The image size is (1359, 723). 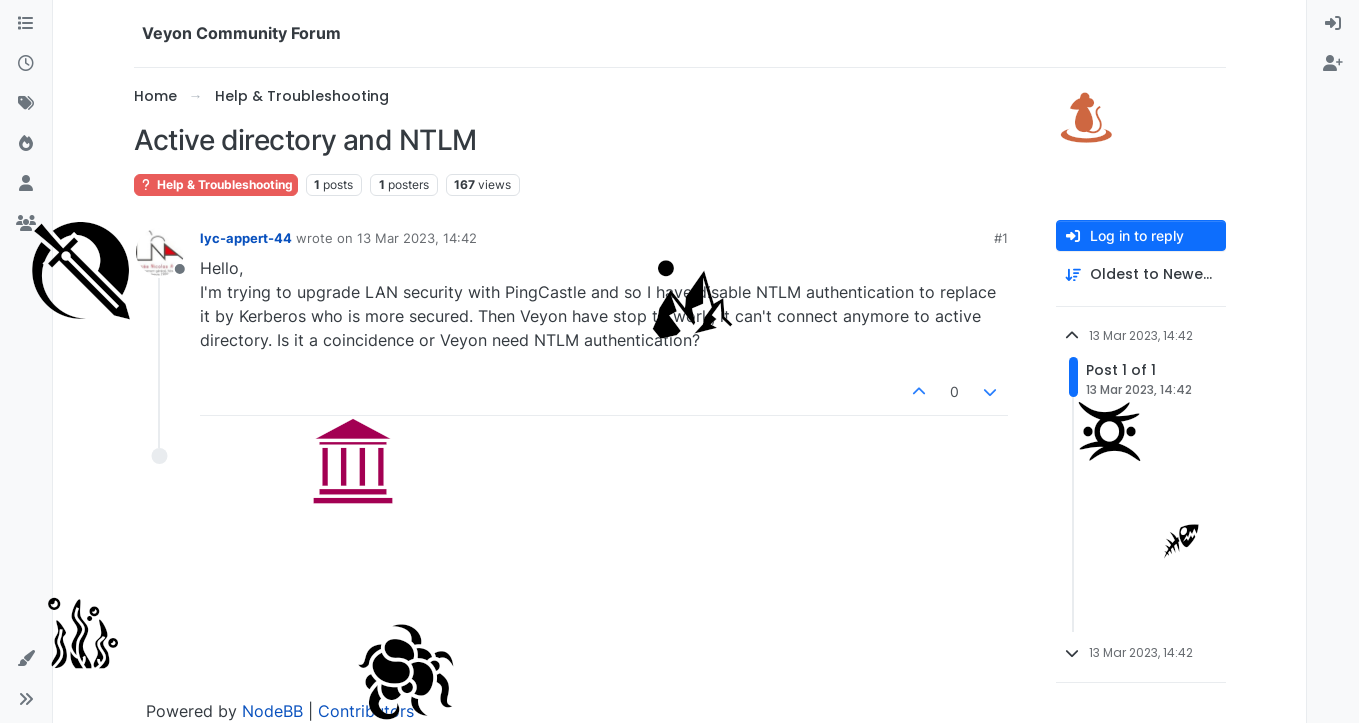 I want to click on indicates a dead fish or deceased creature in game, so click(x=1181, y=541).